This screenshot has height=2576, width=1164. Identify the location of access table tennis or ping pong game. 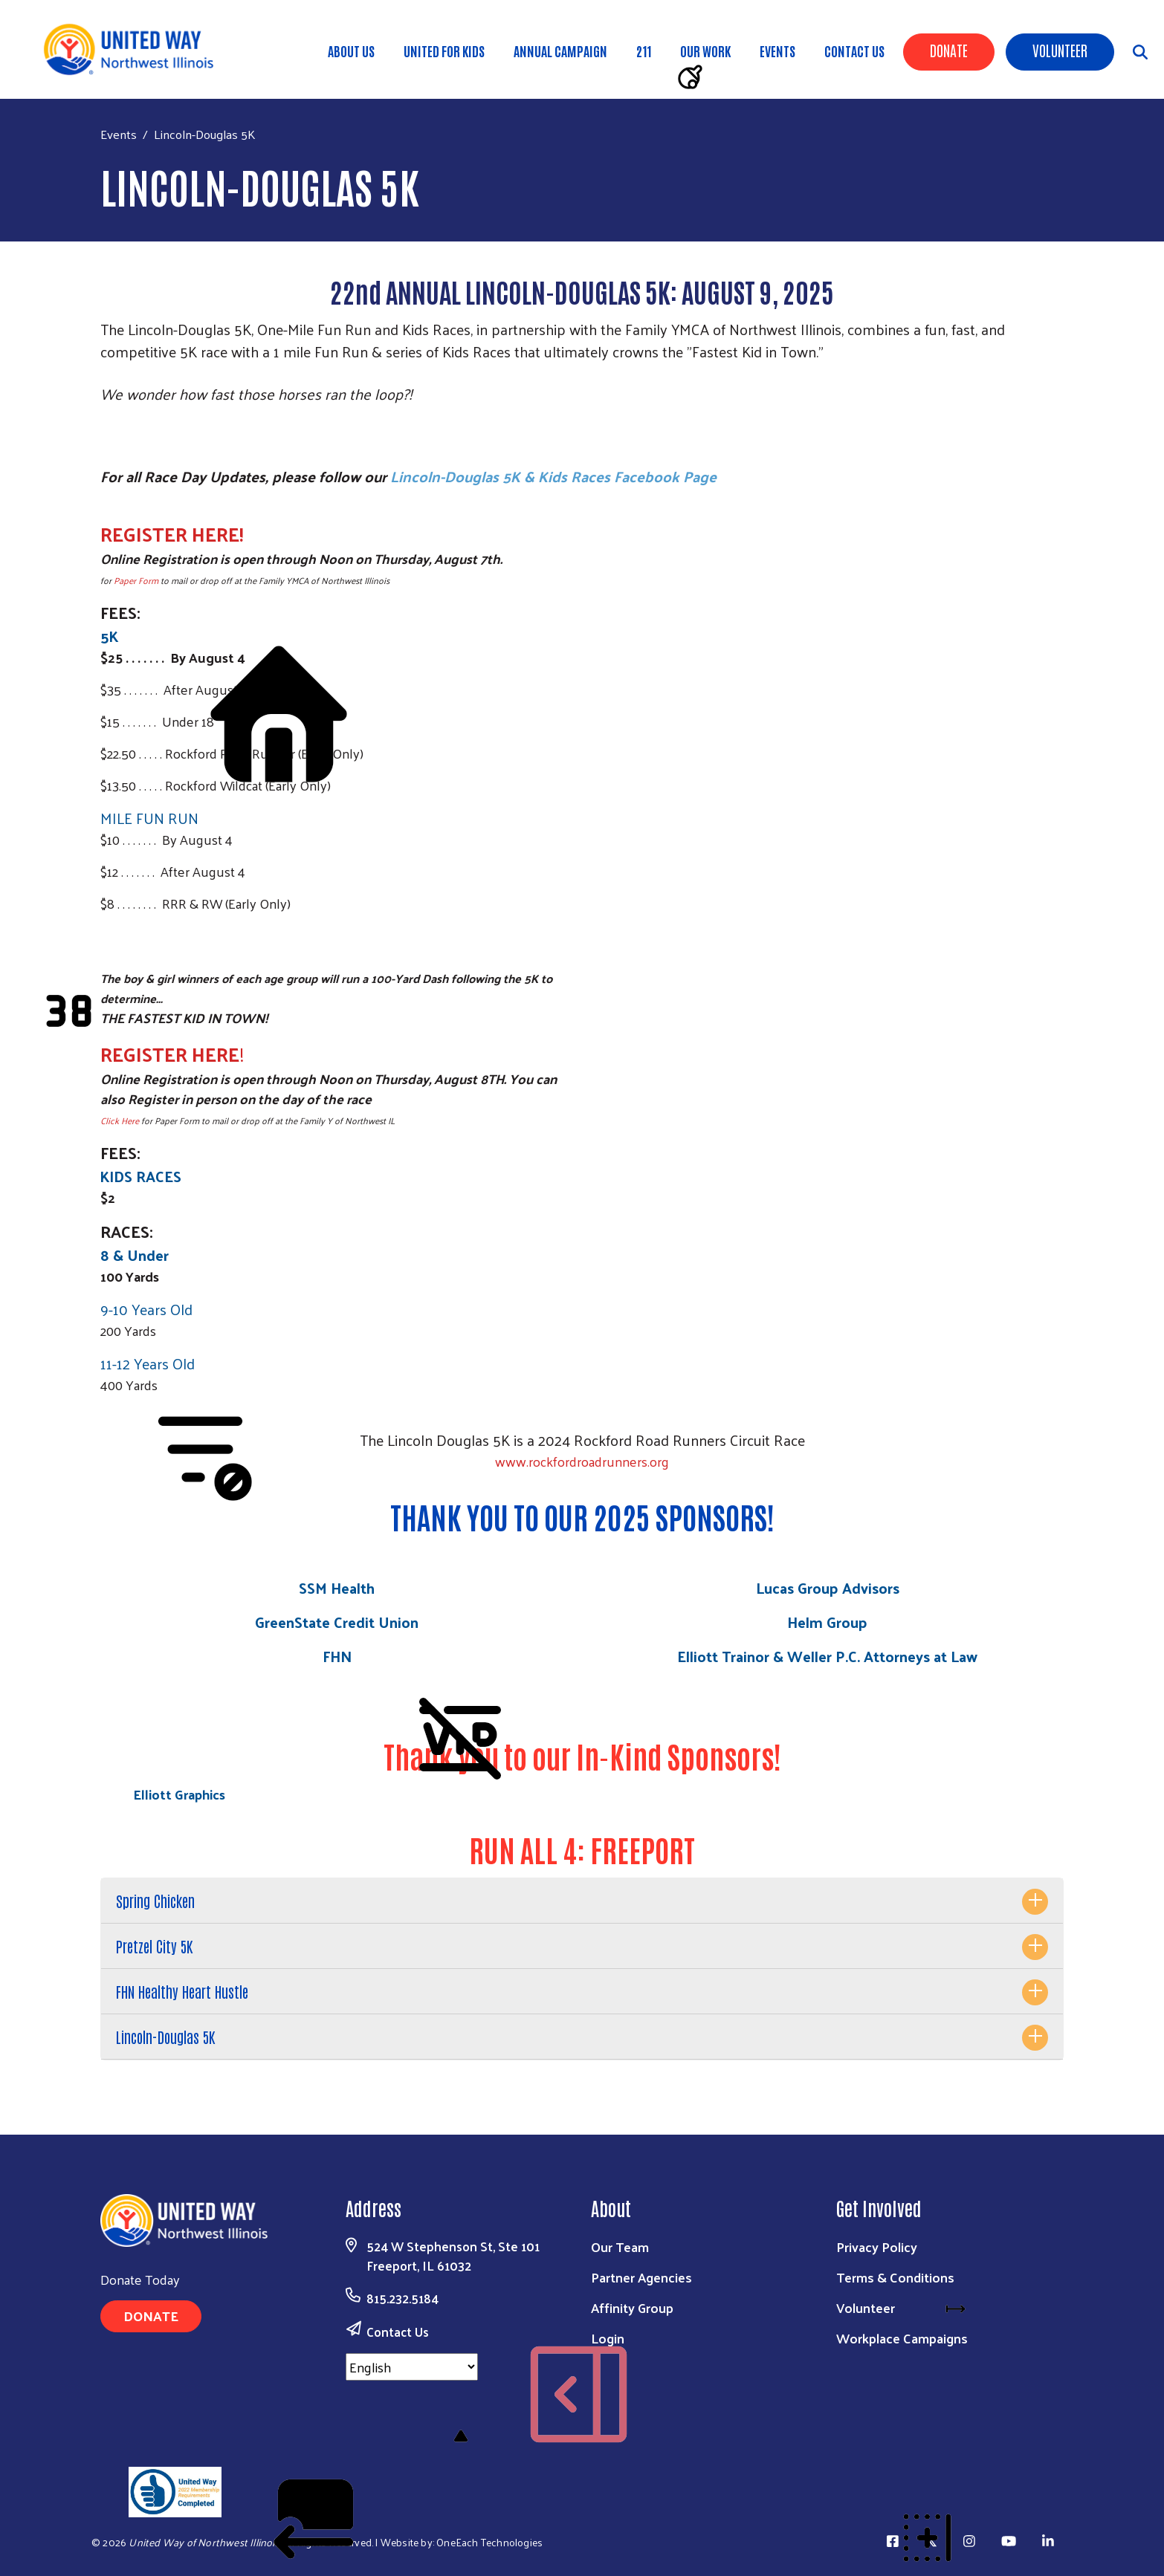
(690, 77).